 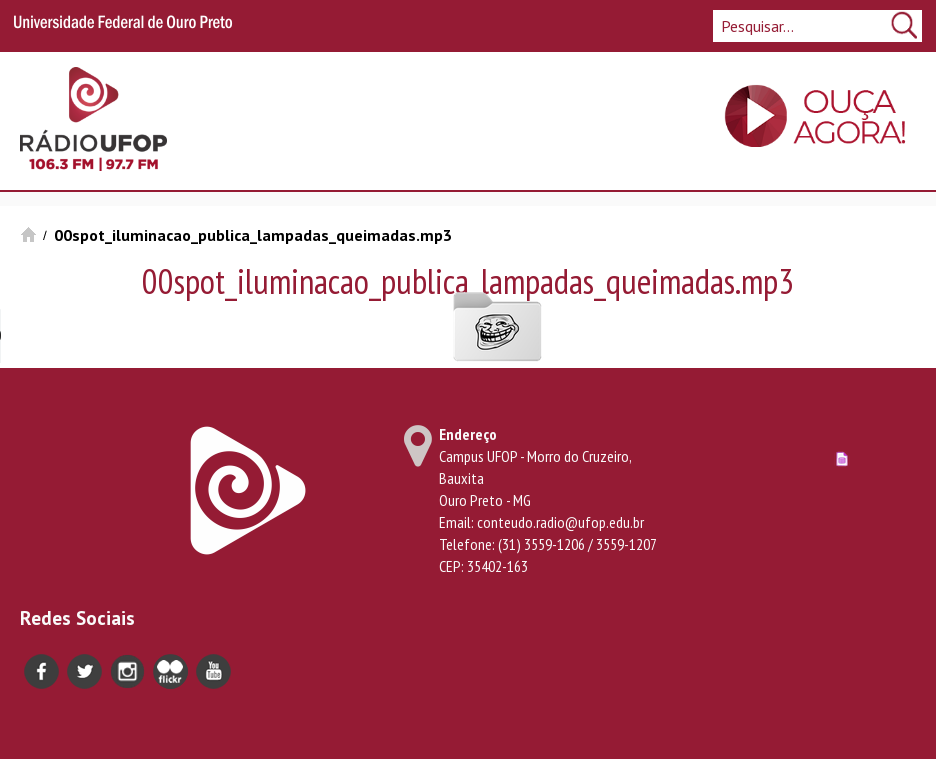 What do you see at coordinates (842, 459) in the screenshot?
I see `open a database file` at bounding box center [842, 459].